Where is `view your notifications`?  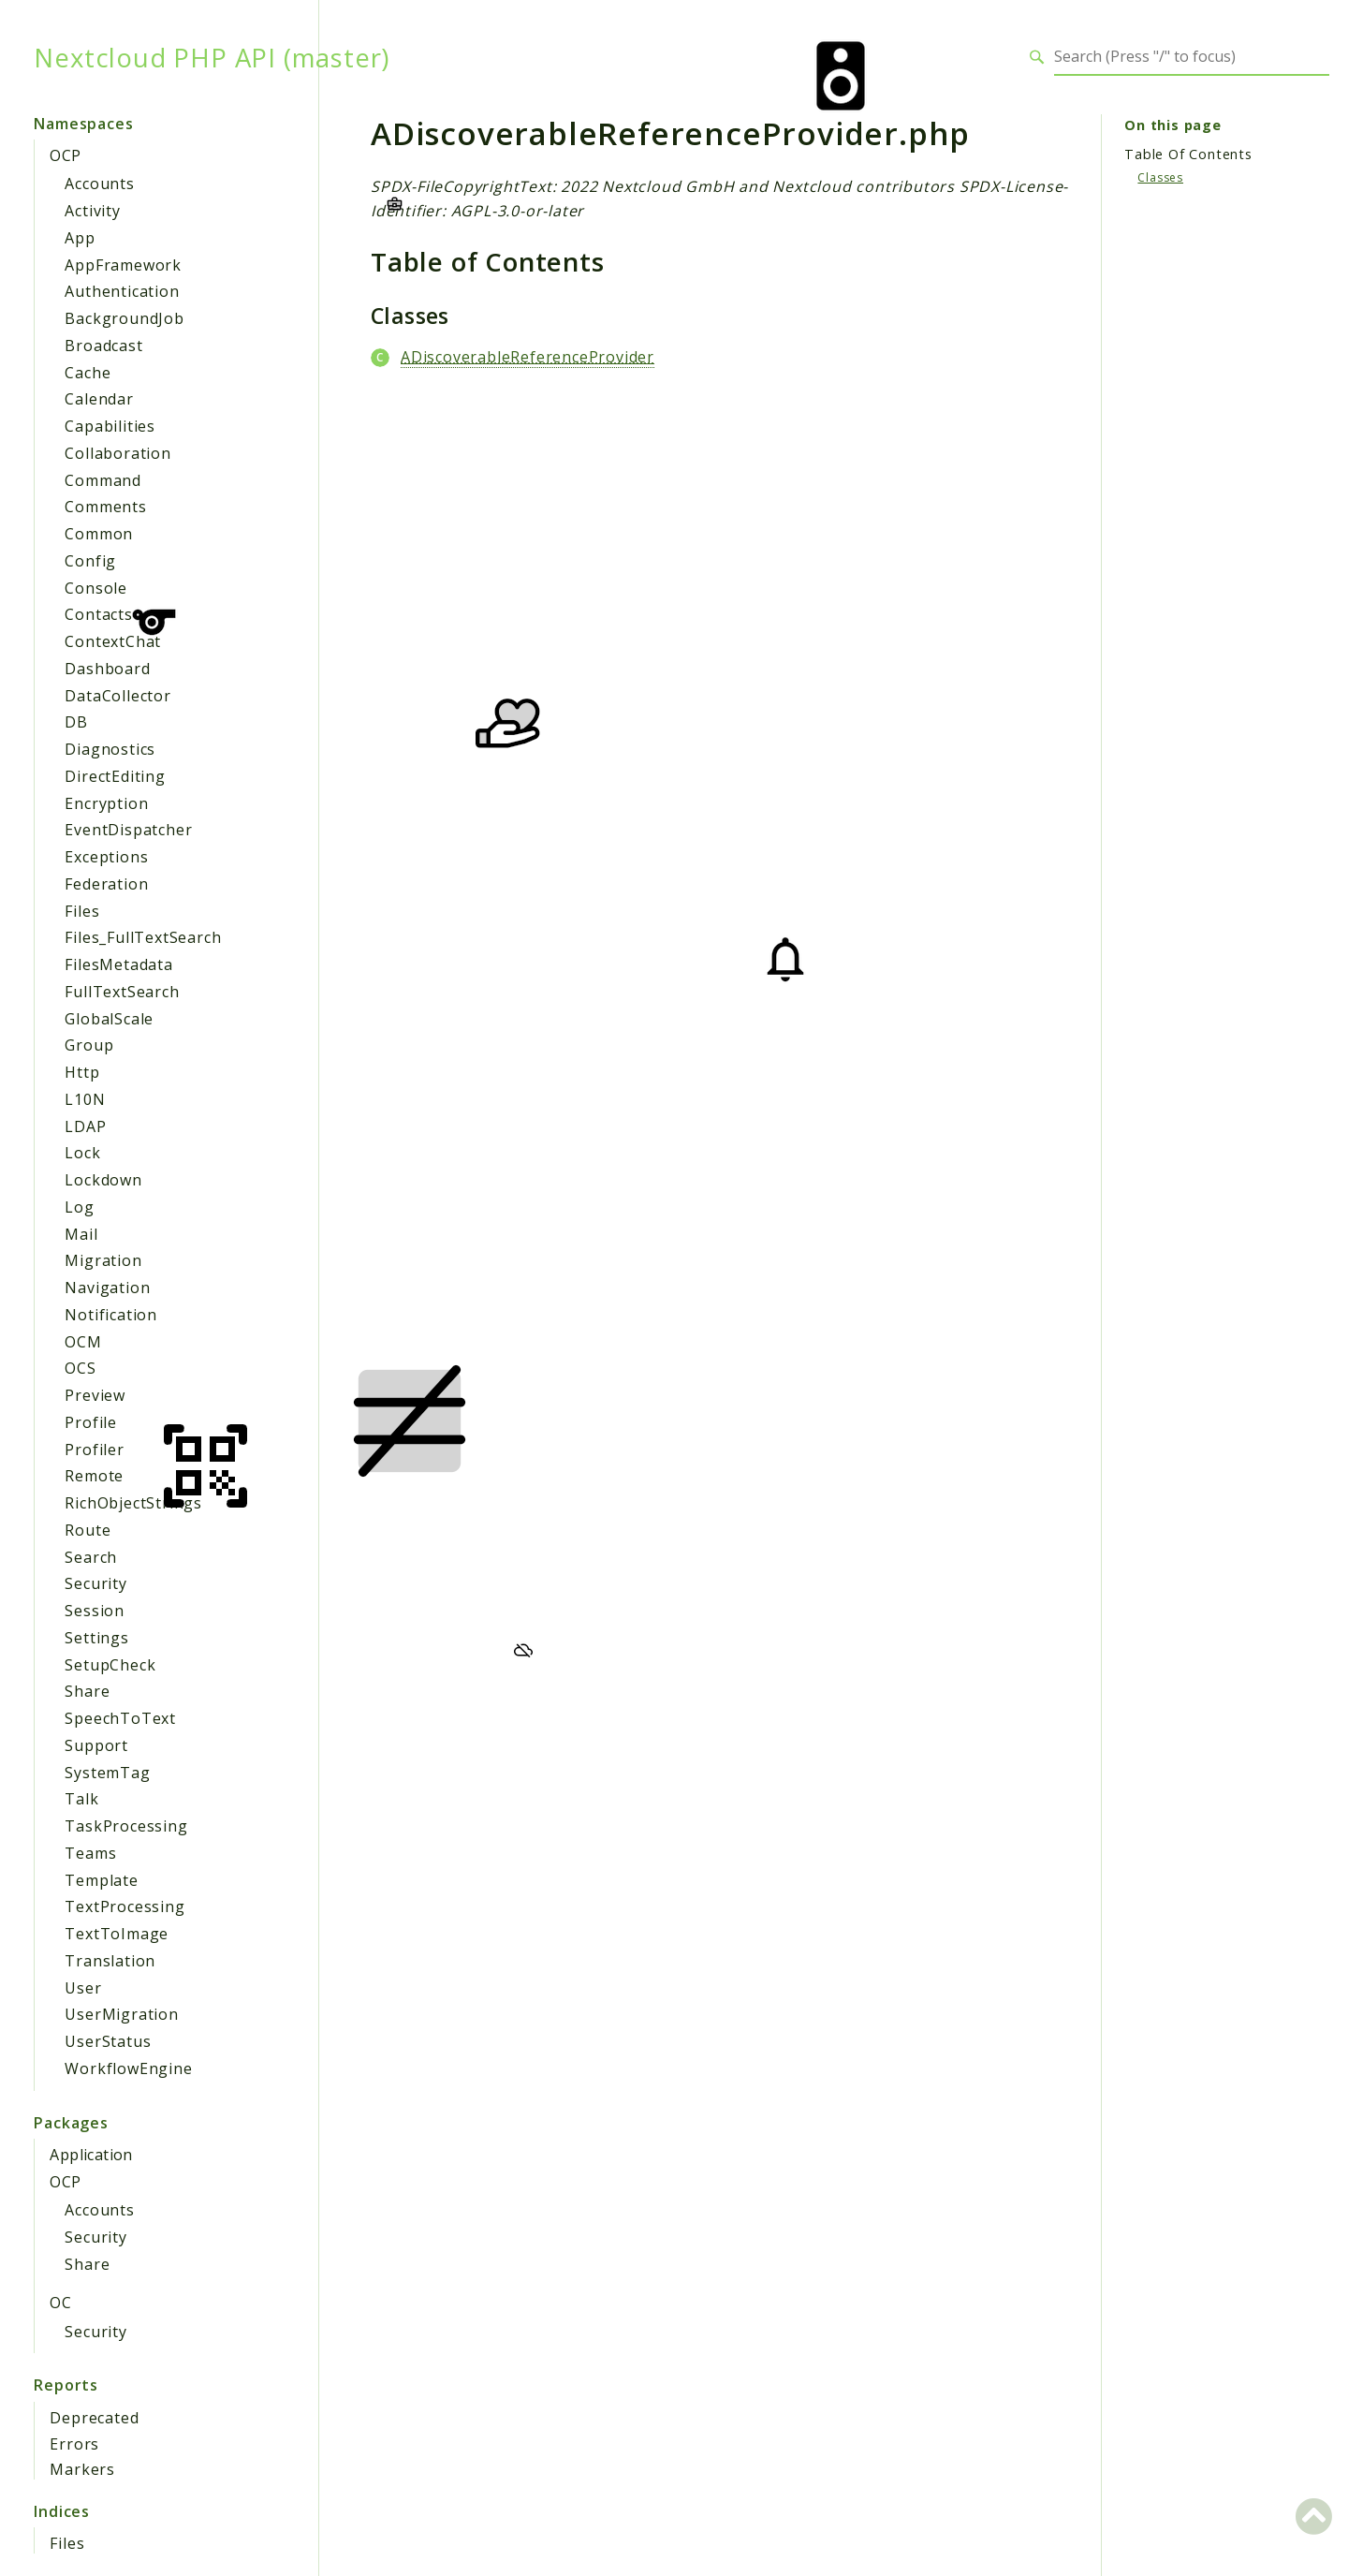 view your notifications is located at coordinates (785, 959).